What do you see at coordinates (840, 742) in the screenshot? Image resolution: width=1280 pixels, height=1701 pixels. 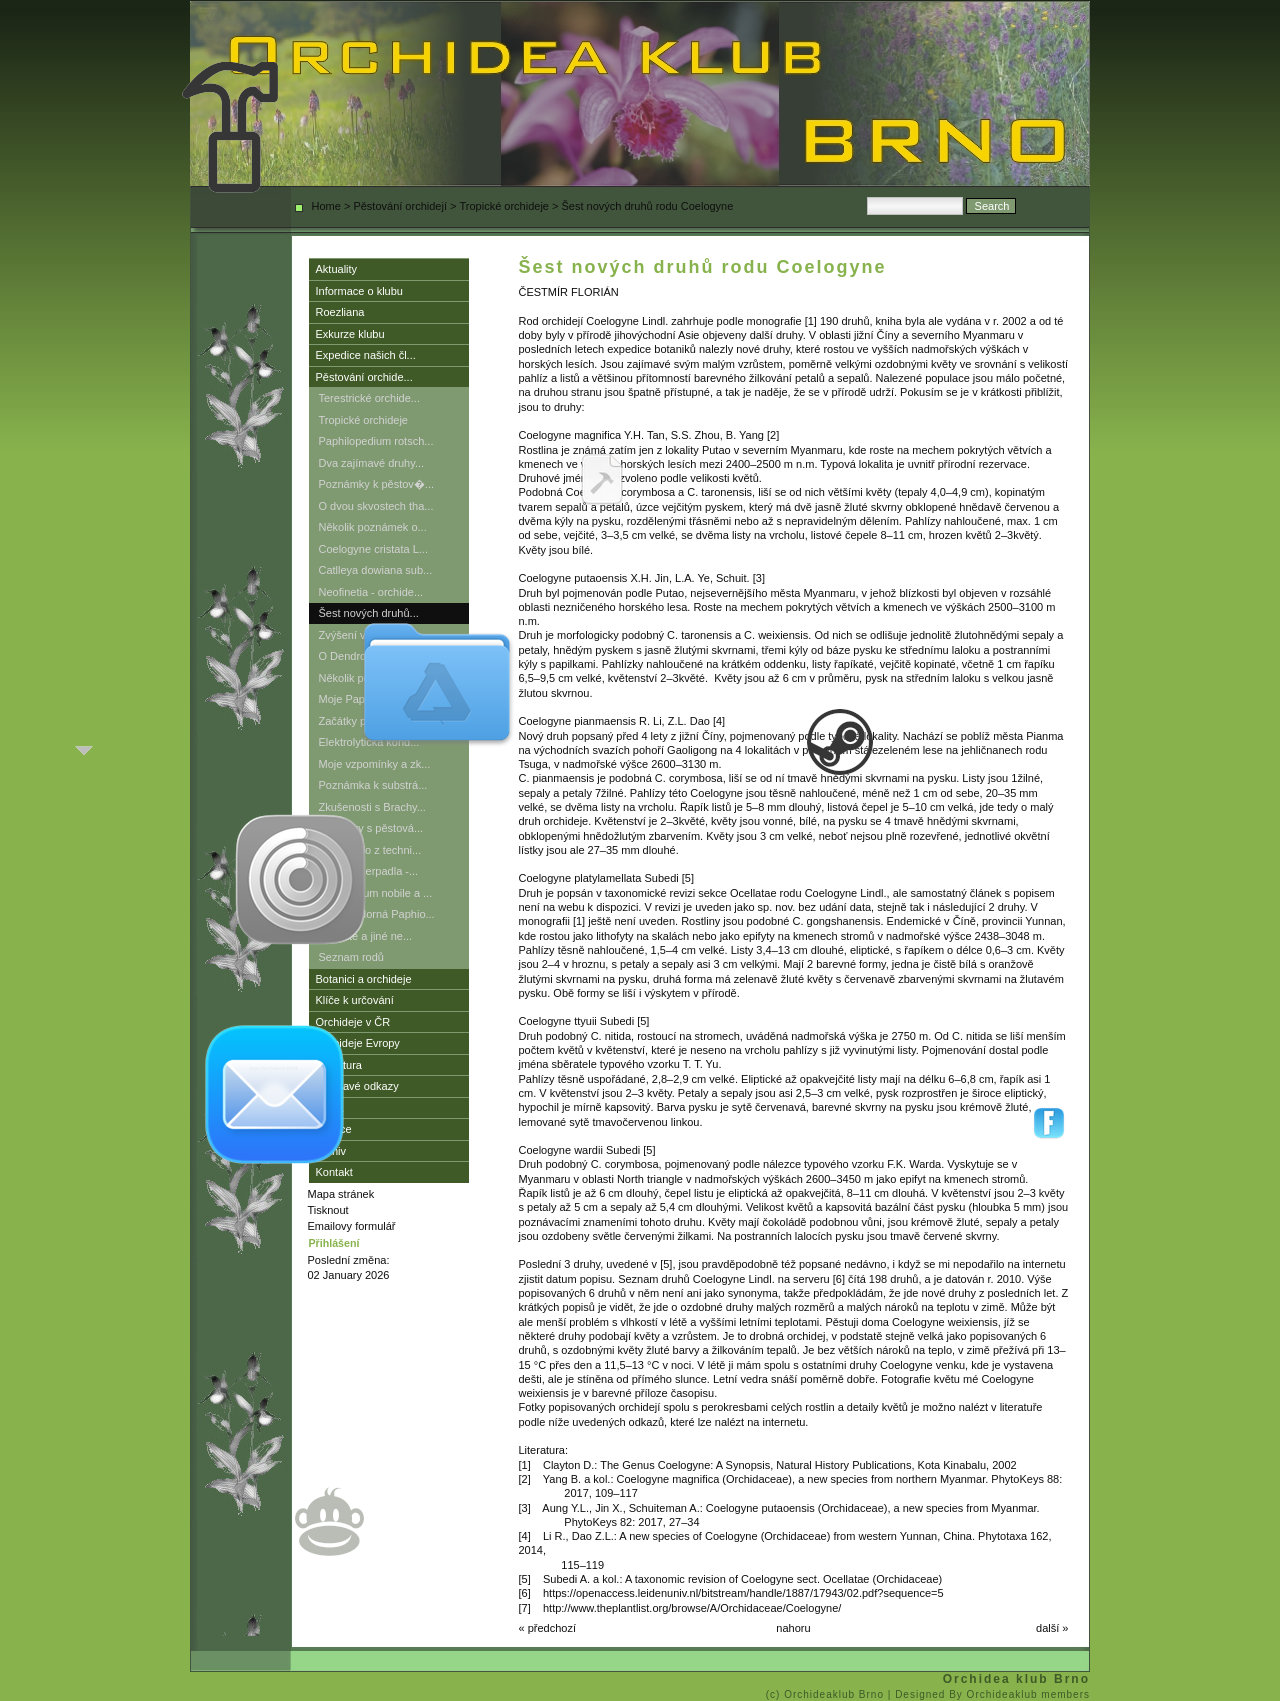 I see `open steam gaming platform` at bounding box center [840, 742].